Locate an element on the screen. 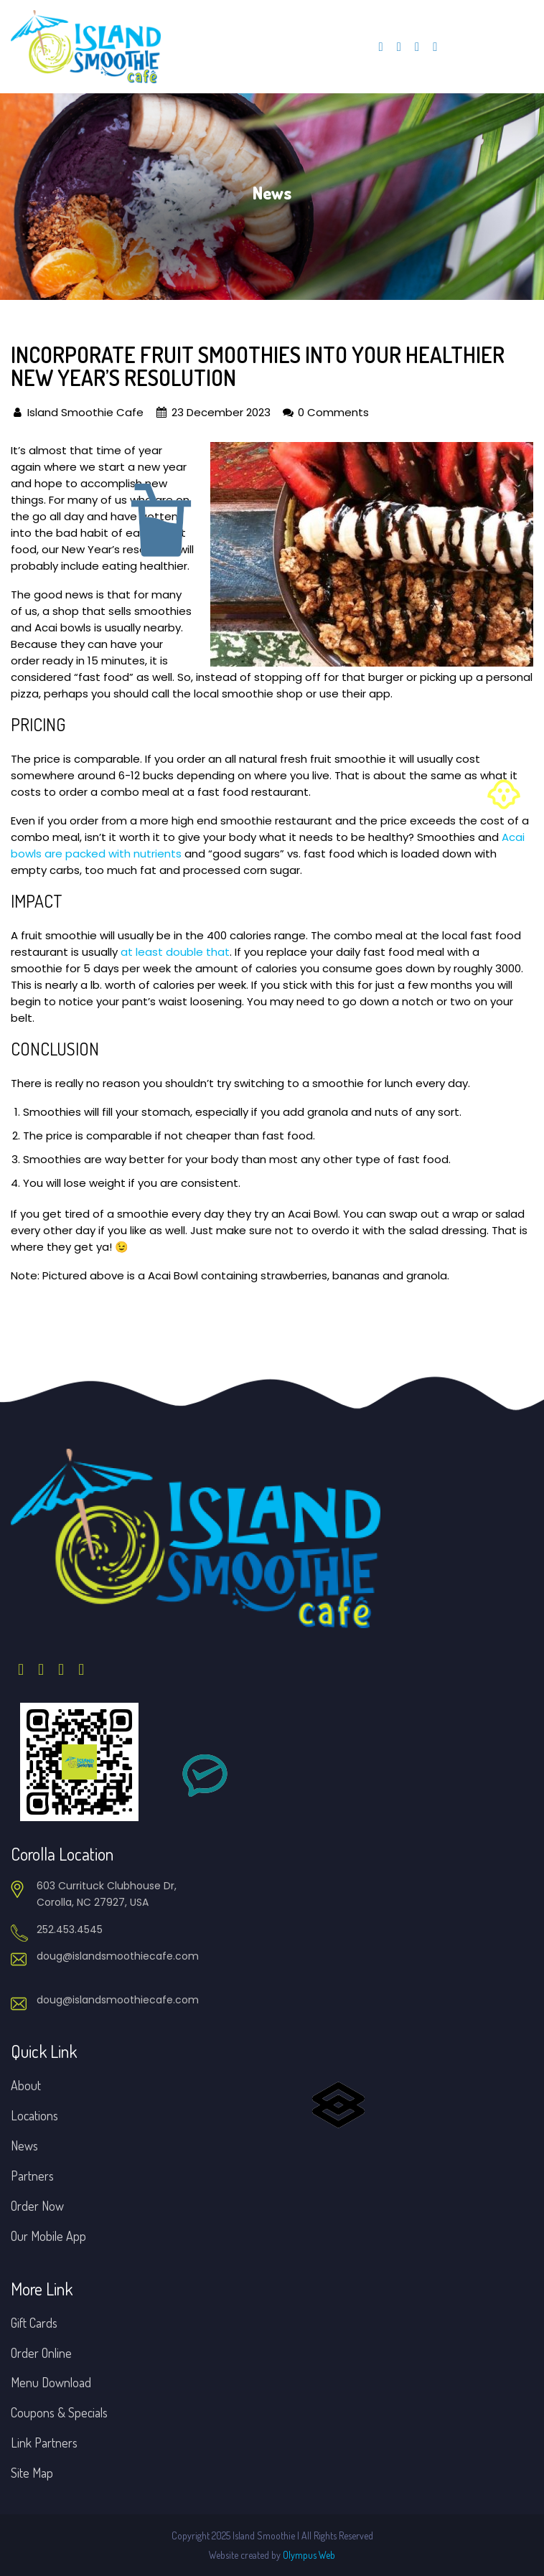 The image size is (544, 2576). view food and drink options is located at coordinates (161, 523).